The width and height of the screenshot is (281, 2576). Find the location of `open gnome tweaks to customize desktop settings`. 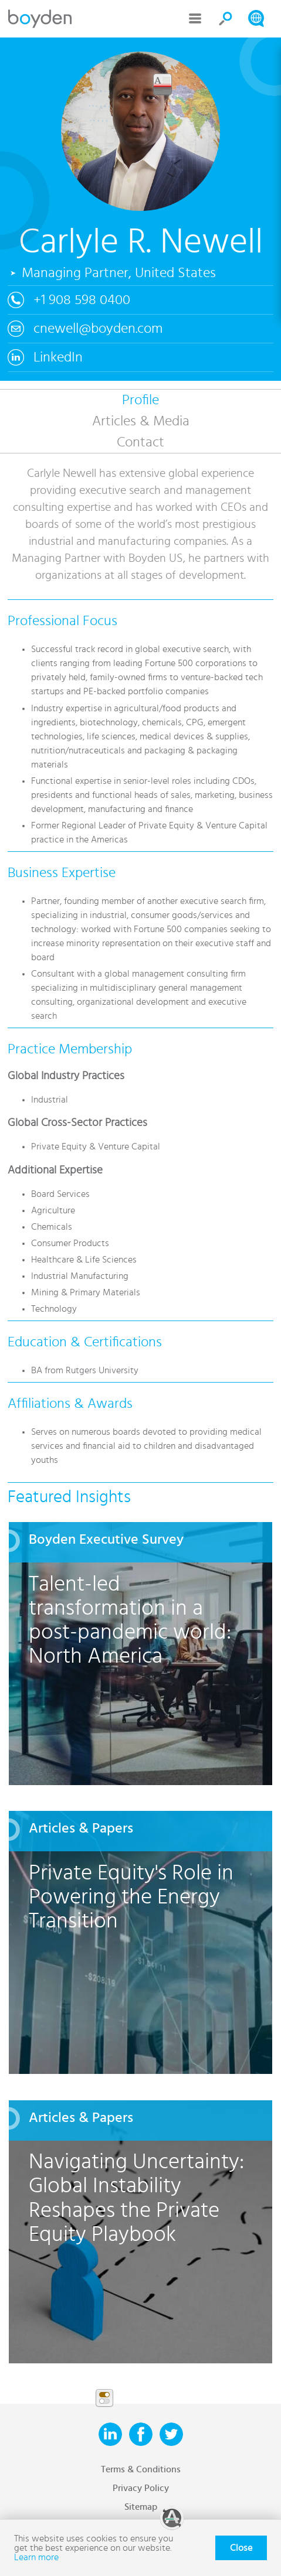

open gnome tweaks to customize desktop settings is located at coordinates (104, 2398).